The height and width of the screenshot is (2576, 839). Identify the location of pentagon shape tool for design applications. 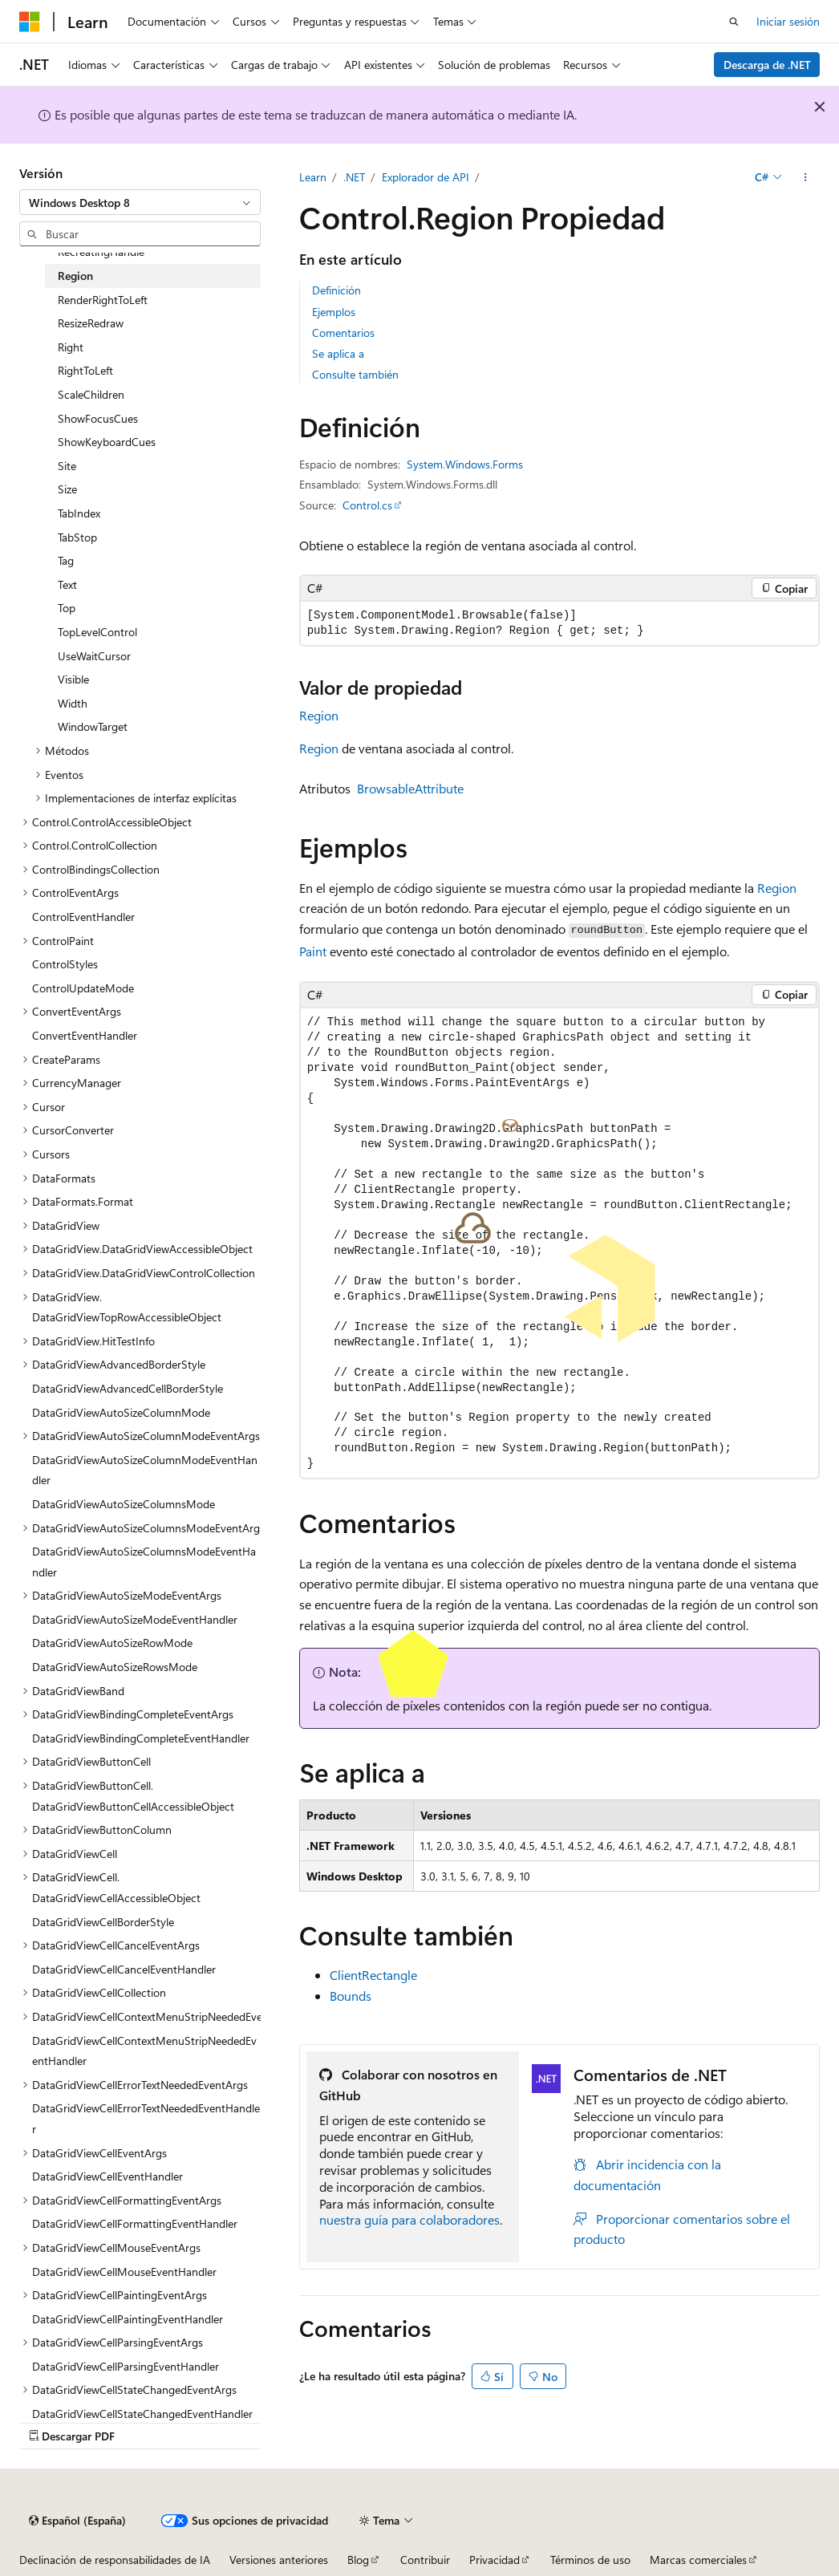
(413, 1667).